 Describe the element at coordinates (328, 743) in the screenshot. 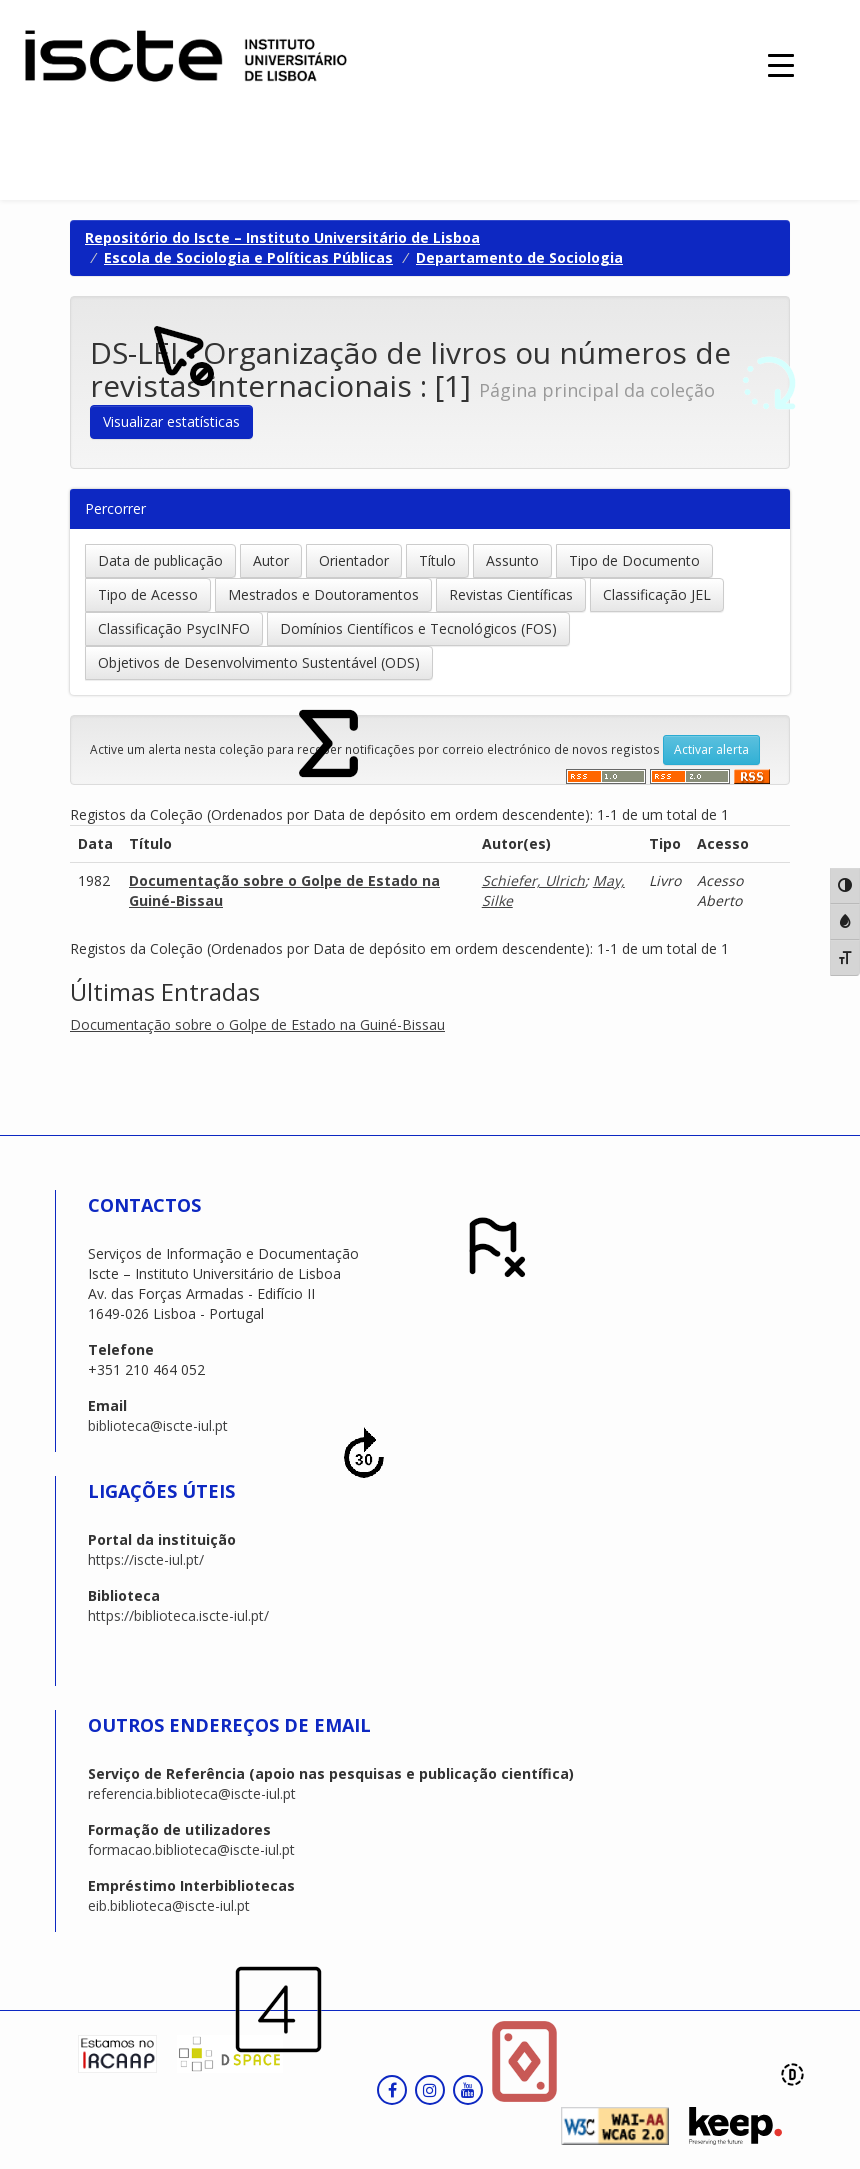

I see `calculate the sum of selected values` at that location.